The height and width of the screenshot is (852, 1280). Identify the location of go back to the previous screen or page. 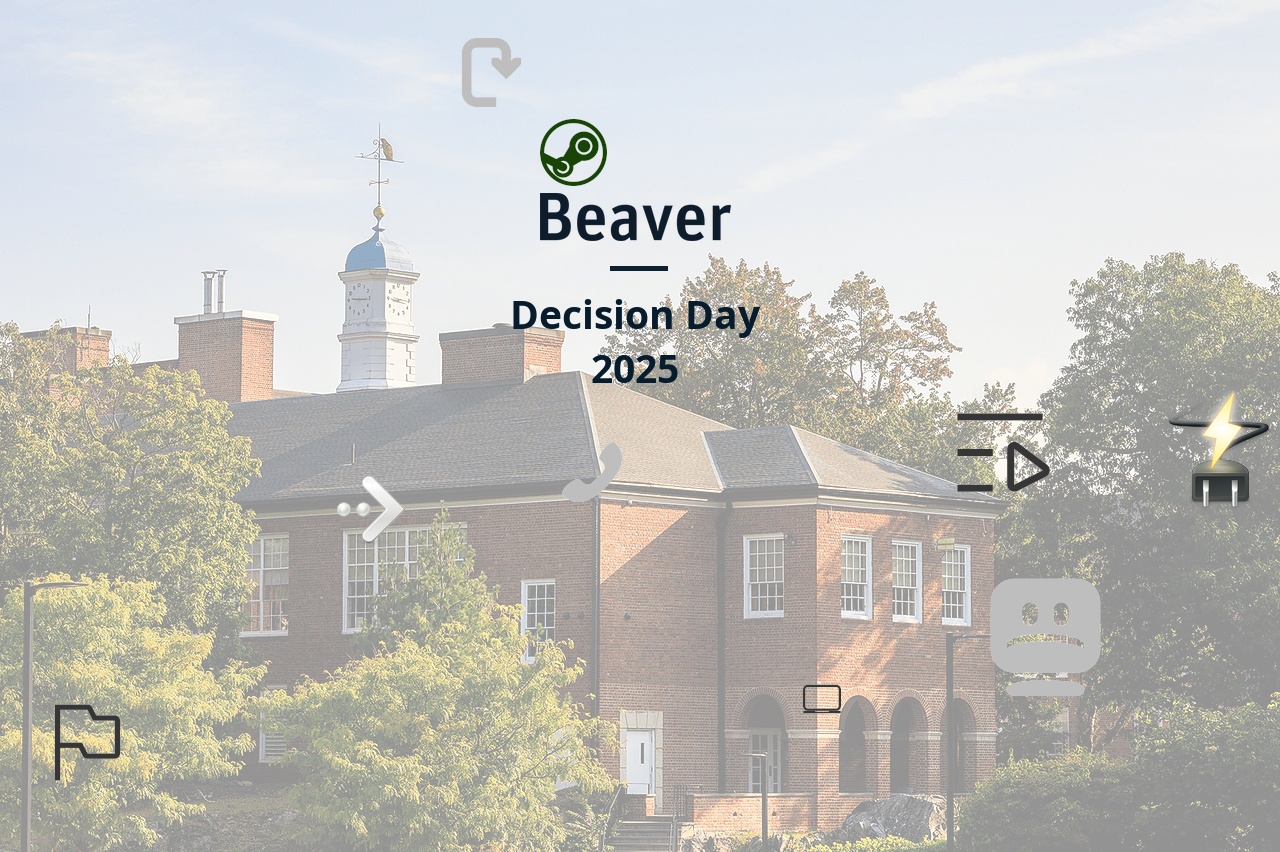
(370, 509).